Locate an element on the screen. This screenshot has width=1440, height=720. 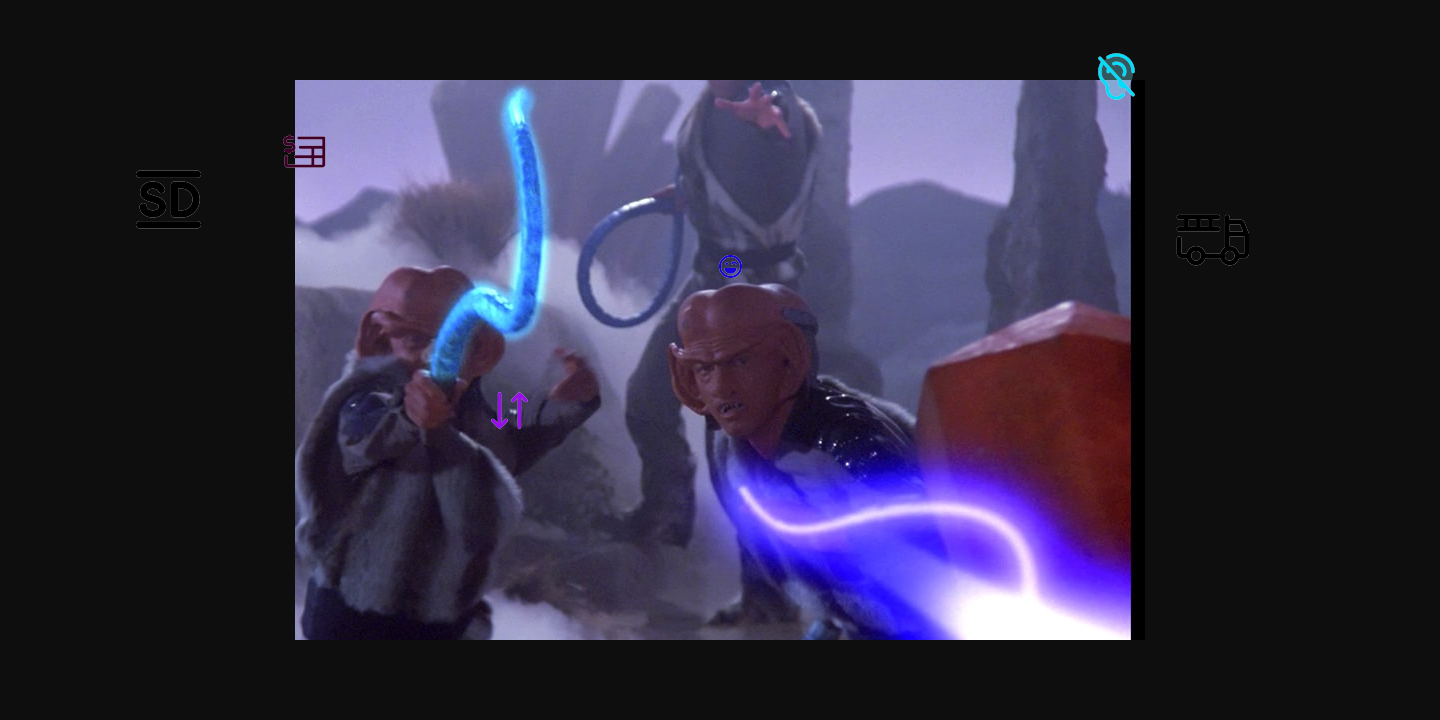
view invoice details is located at coordinates (305, 152).